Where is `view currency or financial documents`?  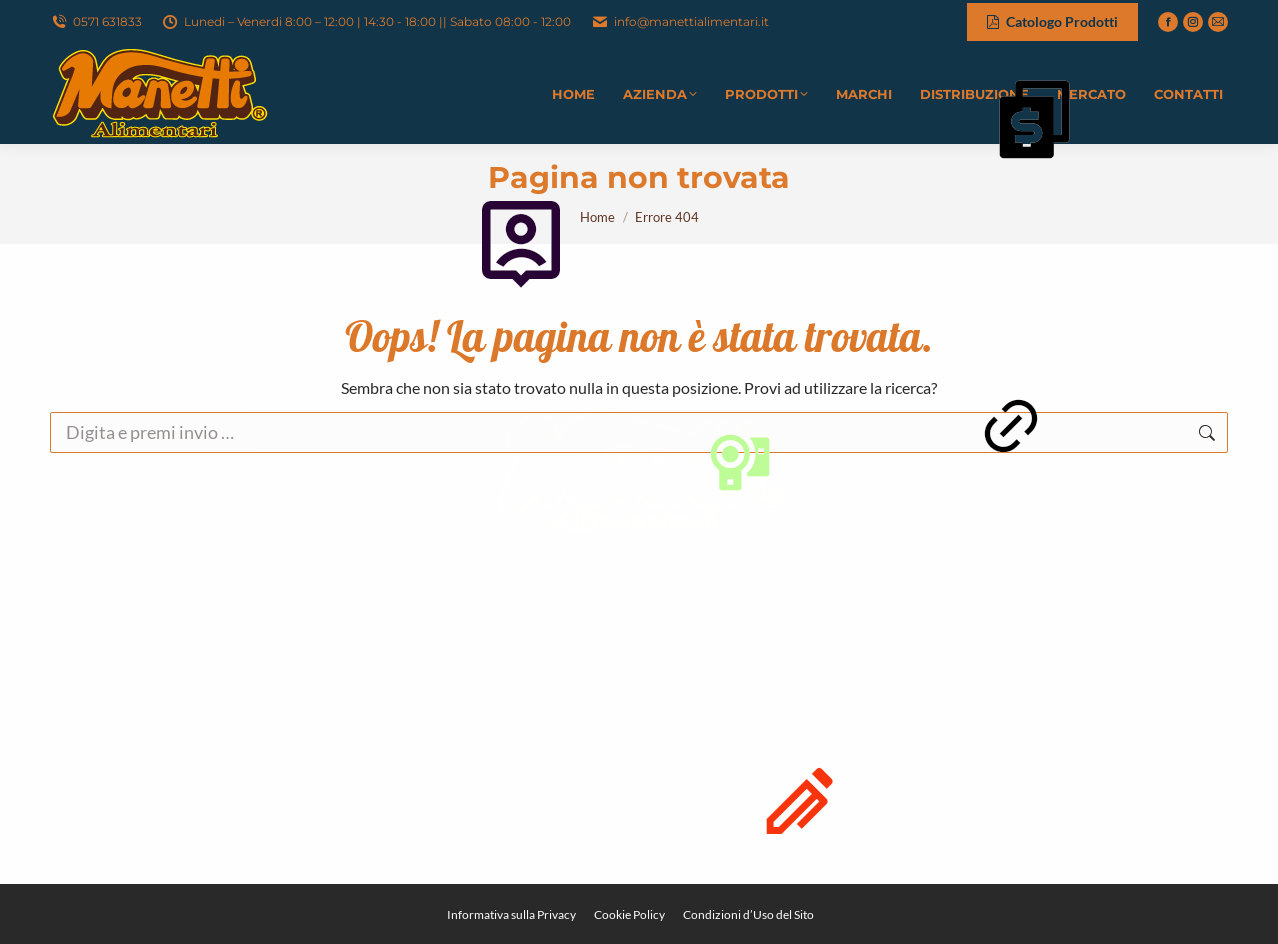 view currency or financial documents is located at coordinates (1034, 119).